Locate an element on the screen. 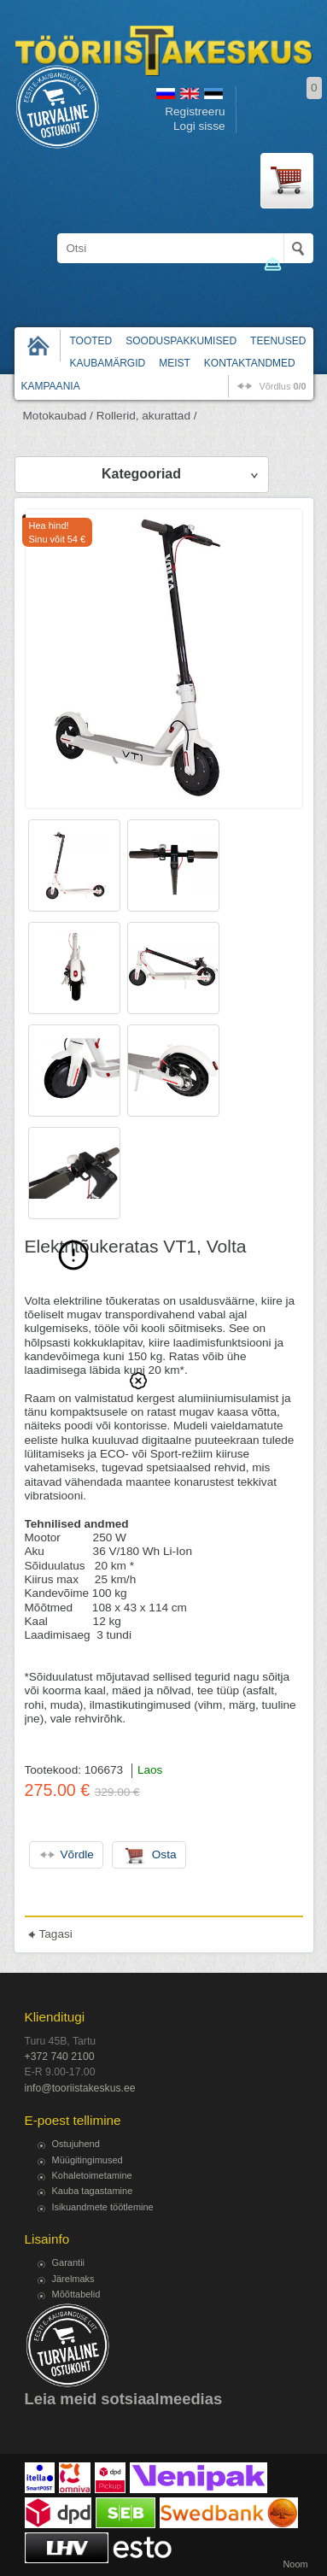 The height and width of the screenshot is (2576, 327). indicates a warning or alert status is located at coordinates (73, 1255).